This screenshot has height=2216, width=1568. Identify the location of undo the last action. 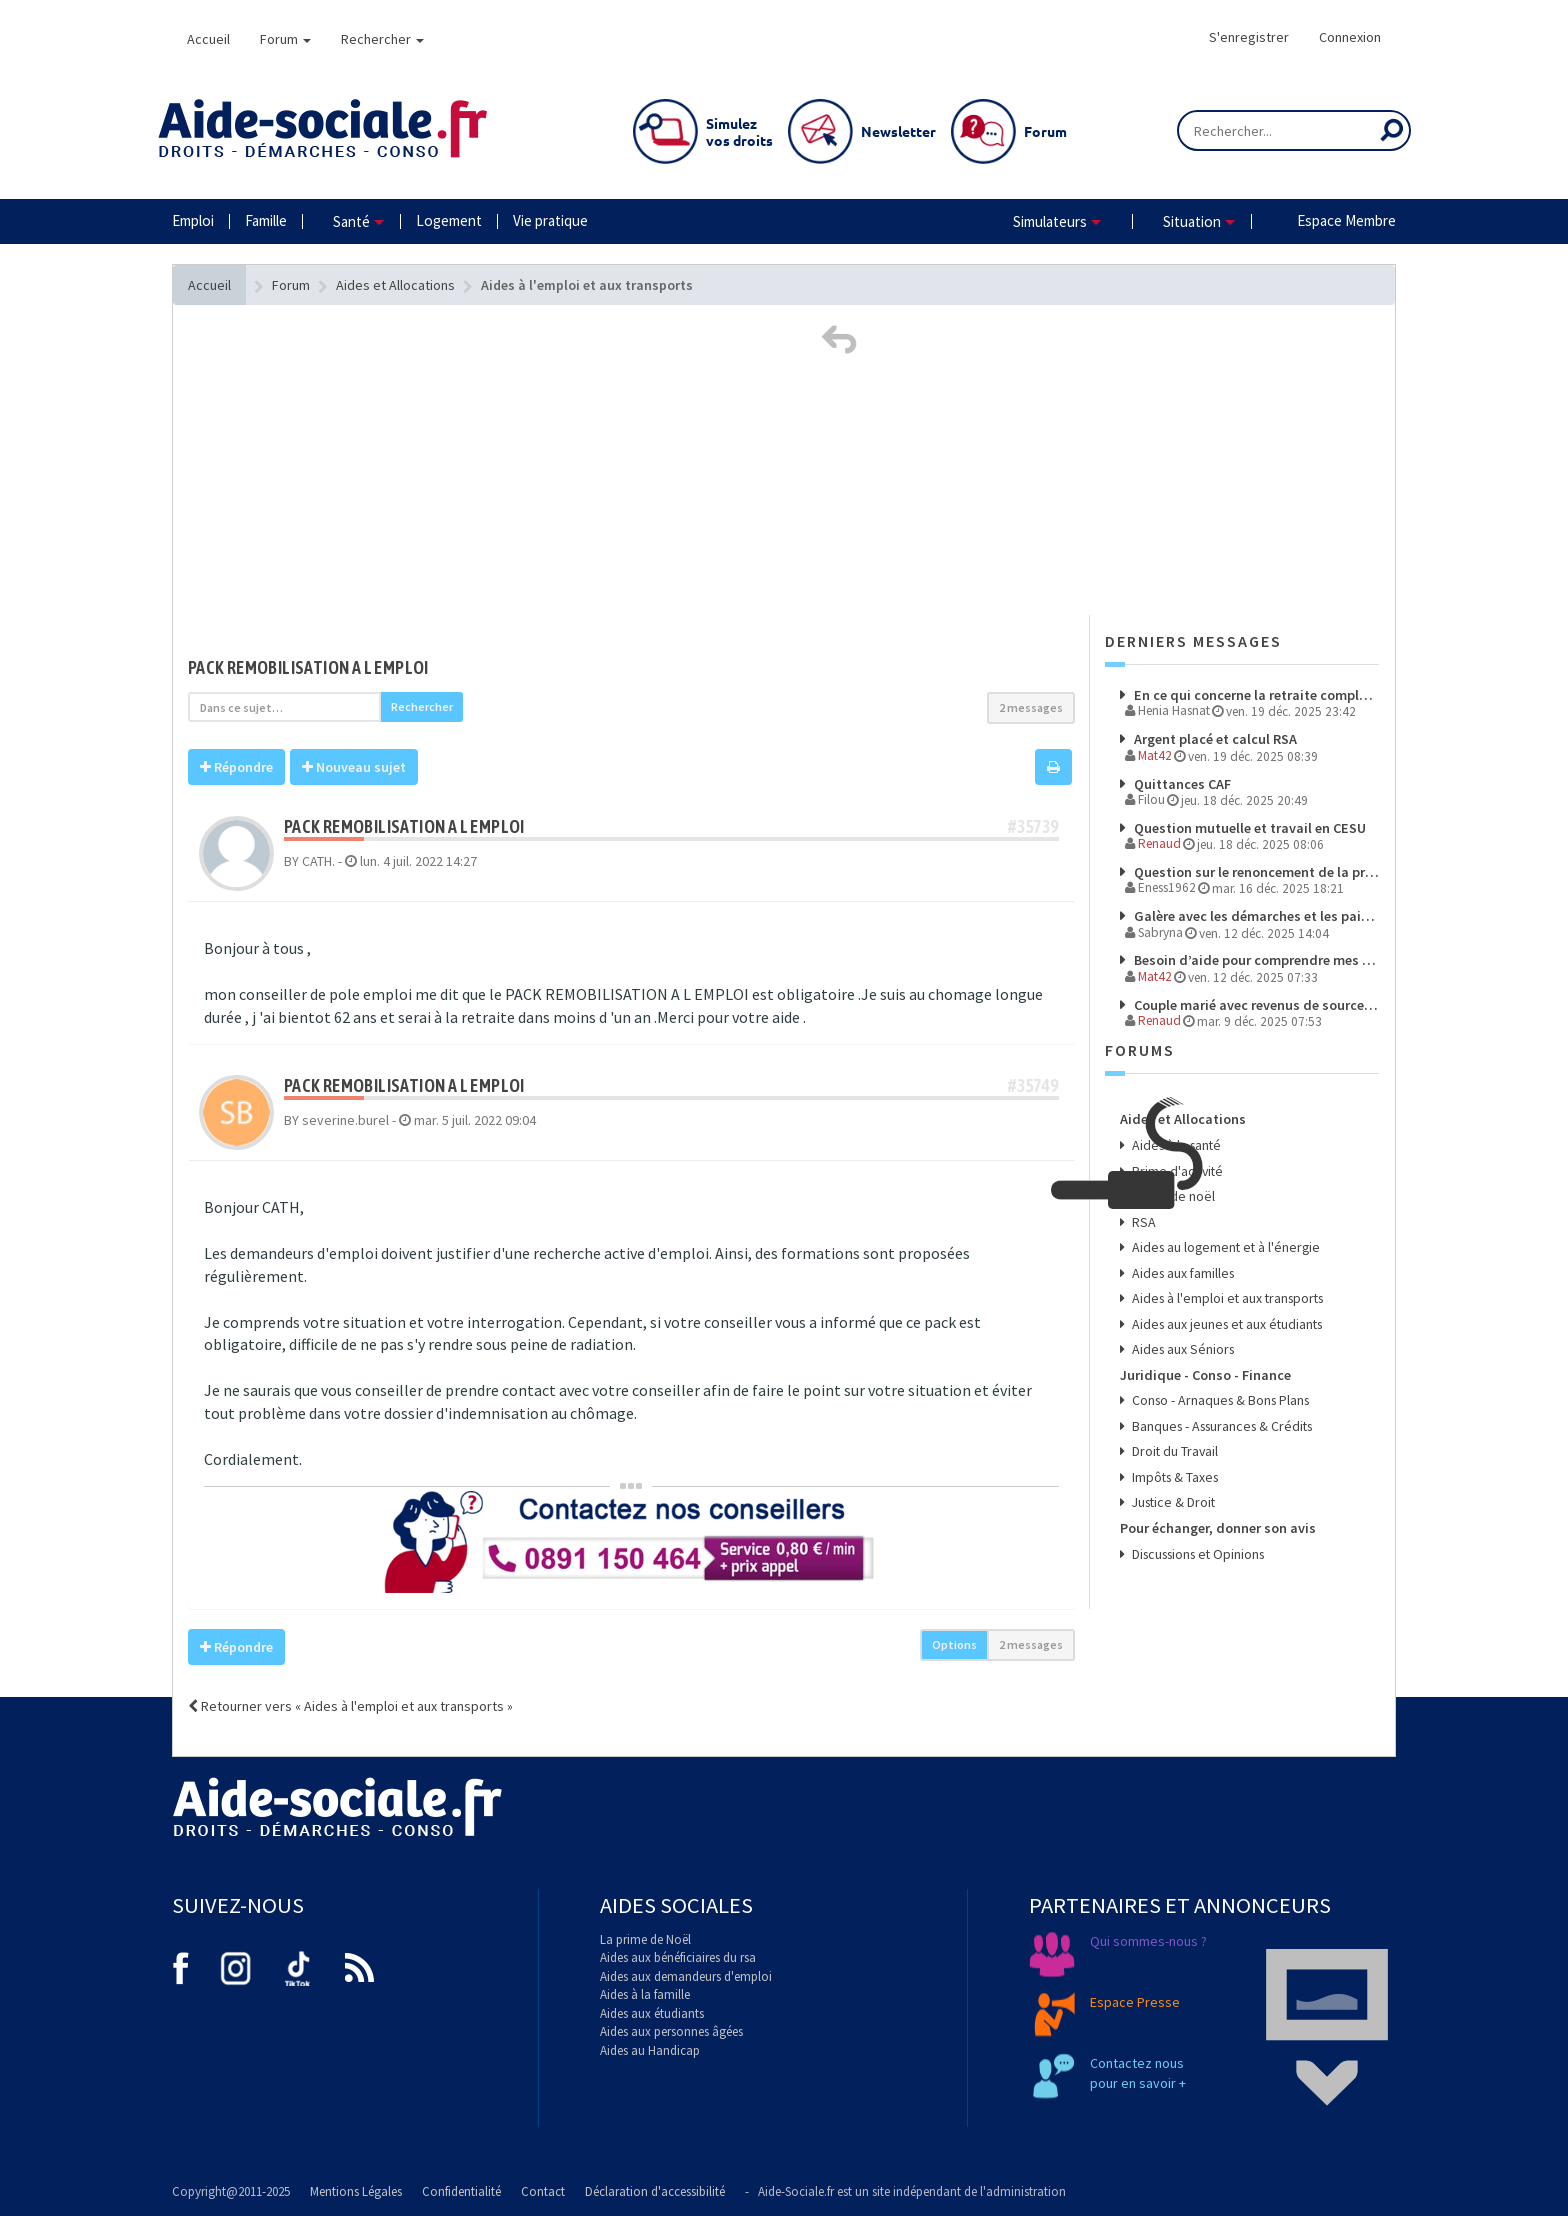
(839, 339).